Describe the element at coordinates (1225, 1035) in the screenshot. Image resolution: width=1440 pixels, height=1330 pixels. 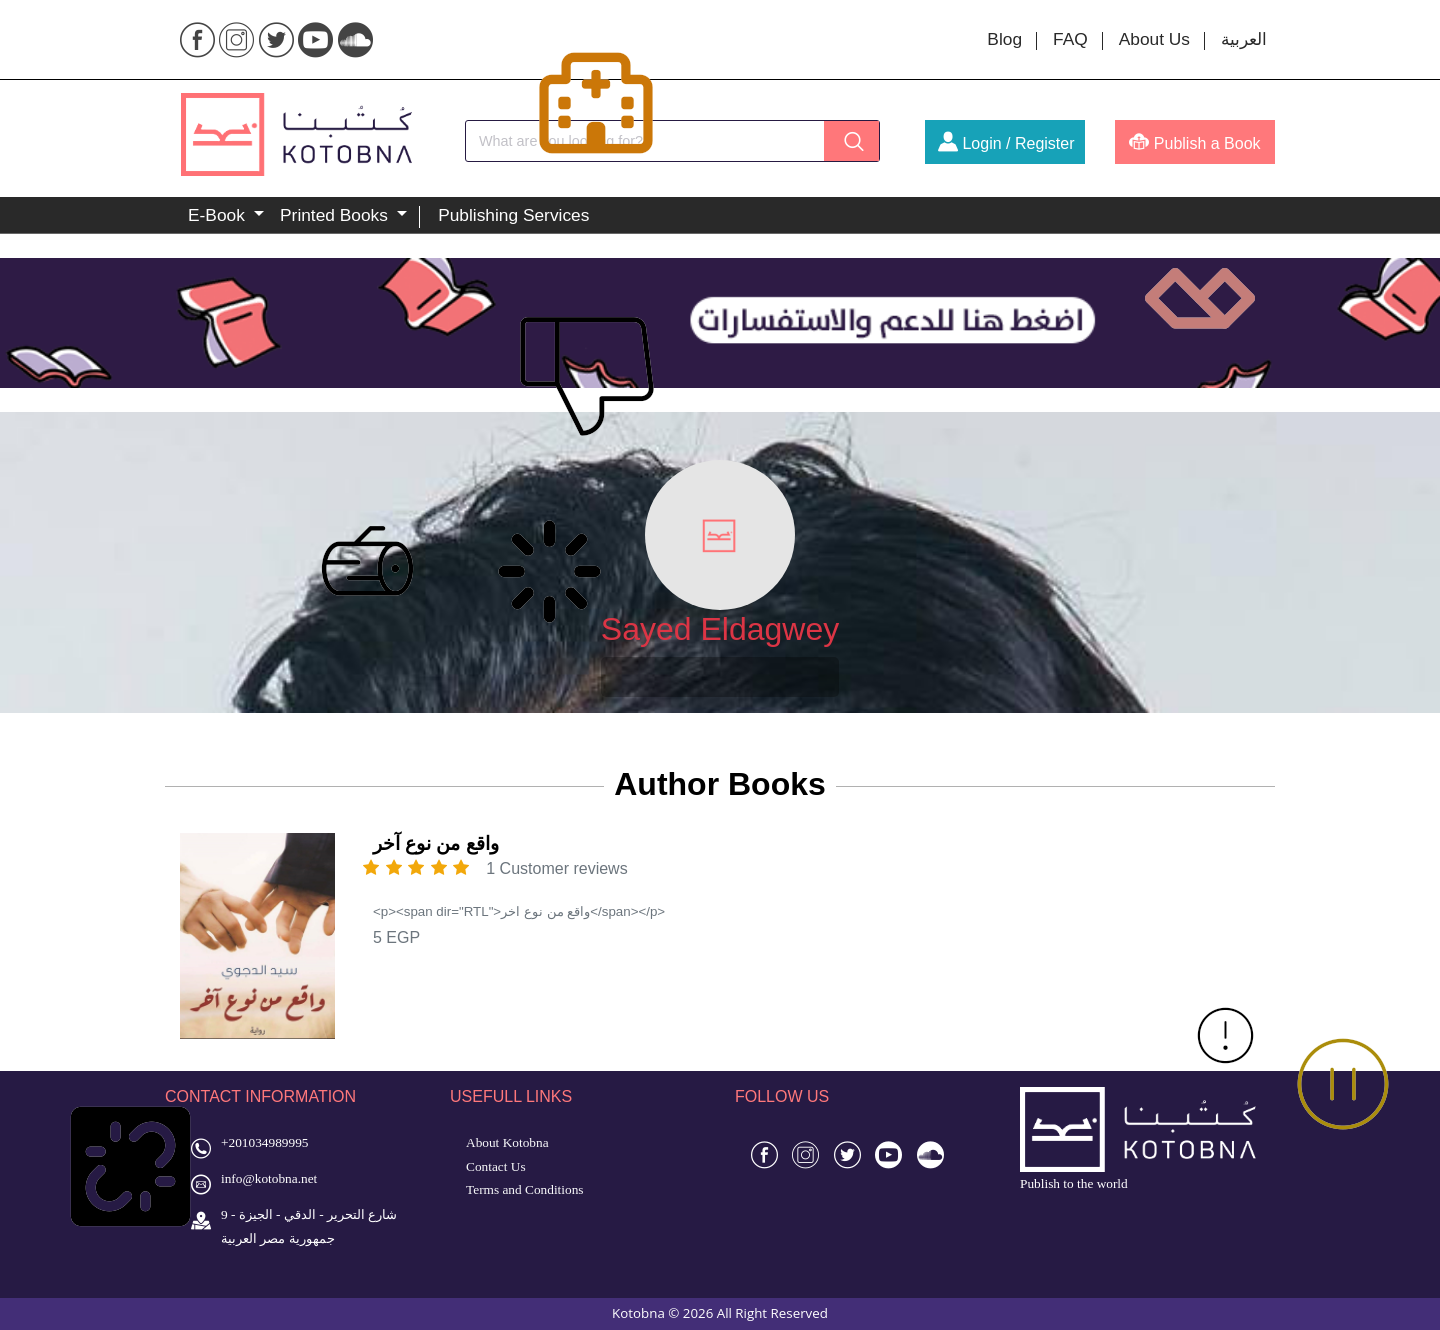
I see `indicates a warning or alert condition` at that location.